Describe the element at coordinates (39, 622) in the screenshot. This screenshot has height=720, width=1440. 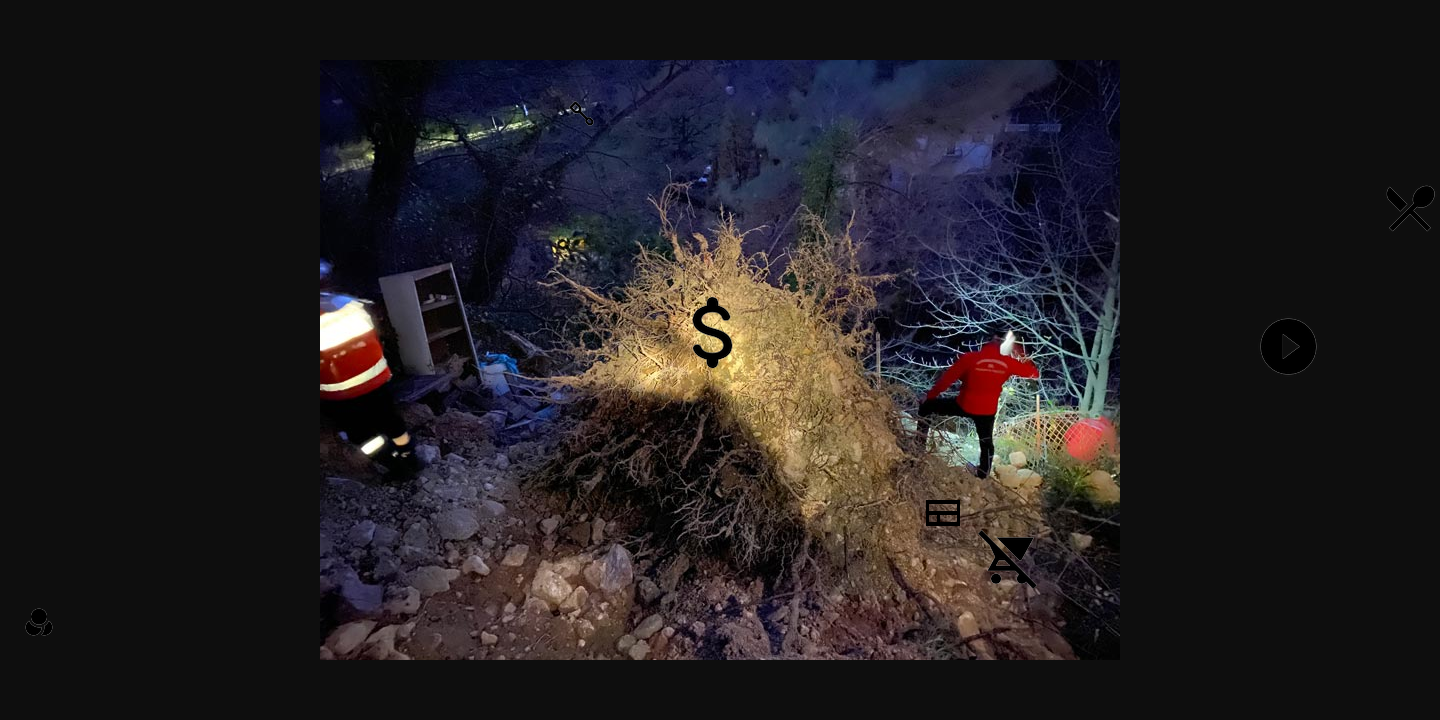
I see `apply filters to refine results` at that location.